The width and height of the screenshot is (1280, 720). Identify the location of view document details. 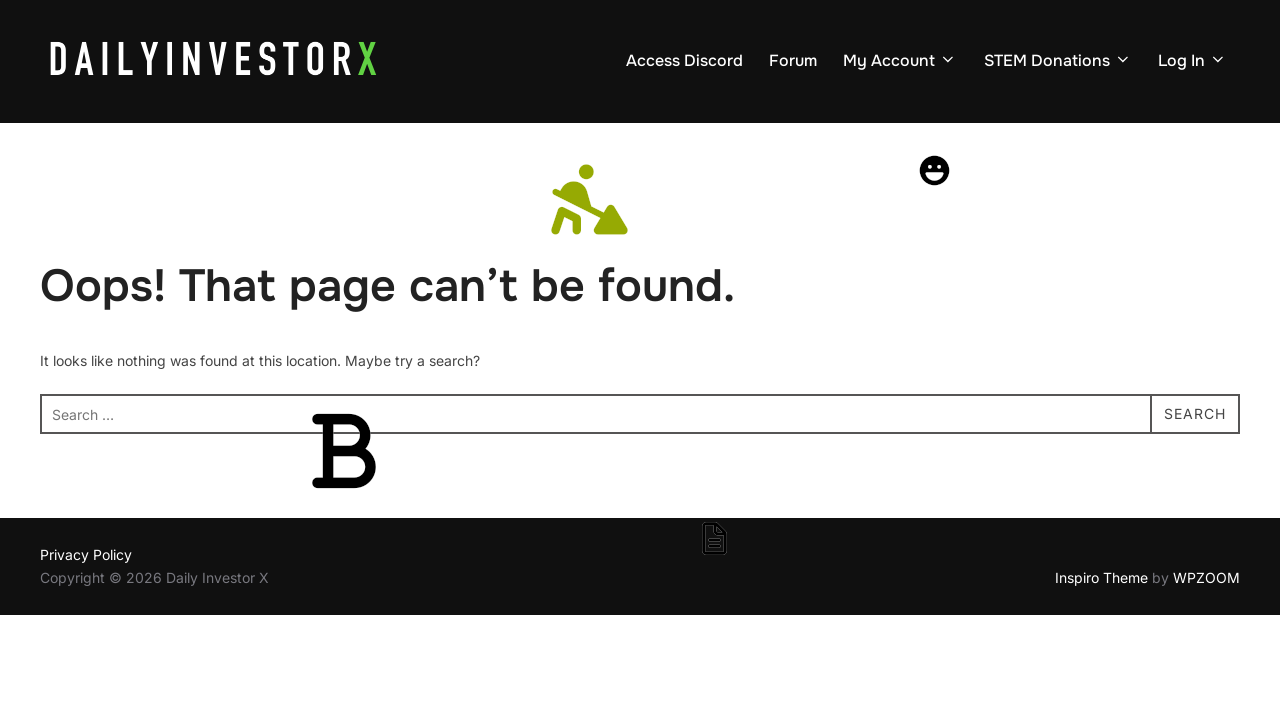
(714, 538).